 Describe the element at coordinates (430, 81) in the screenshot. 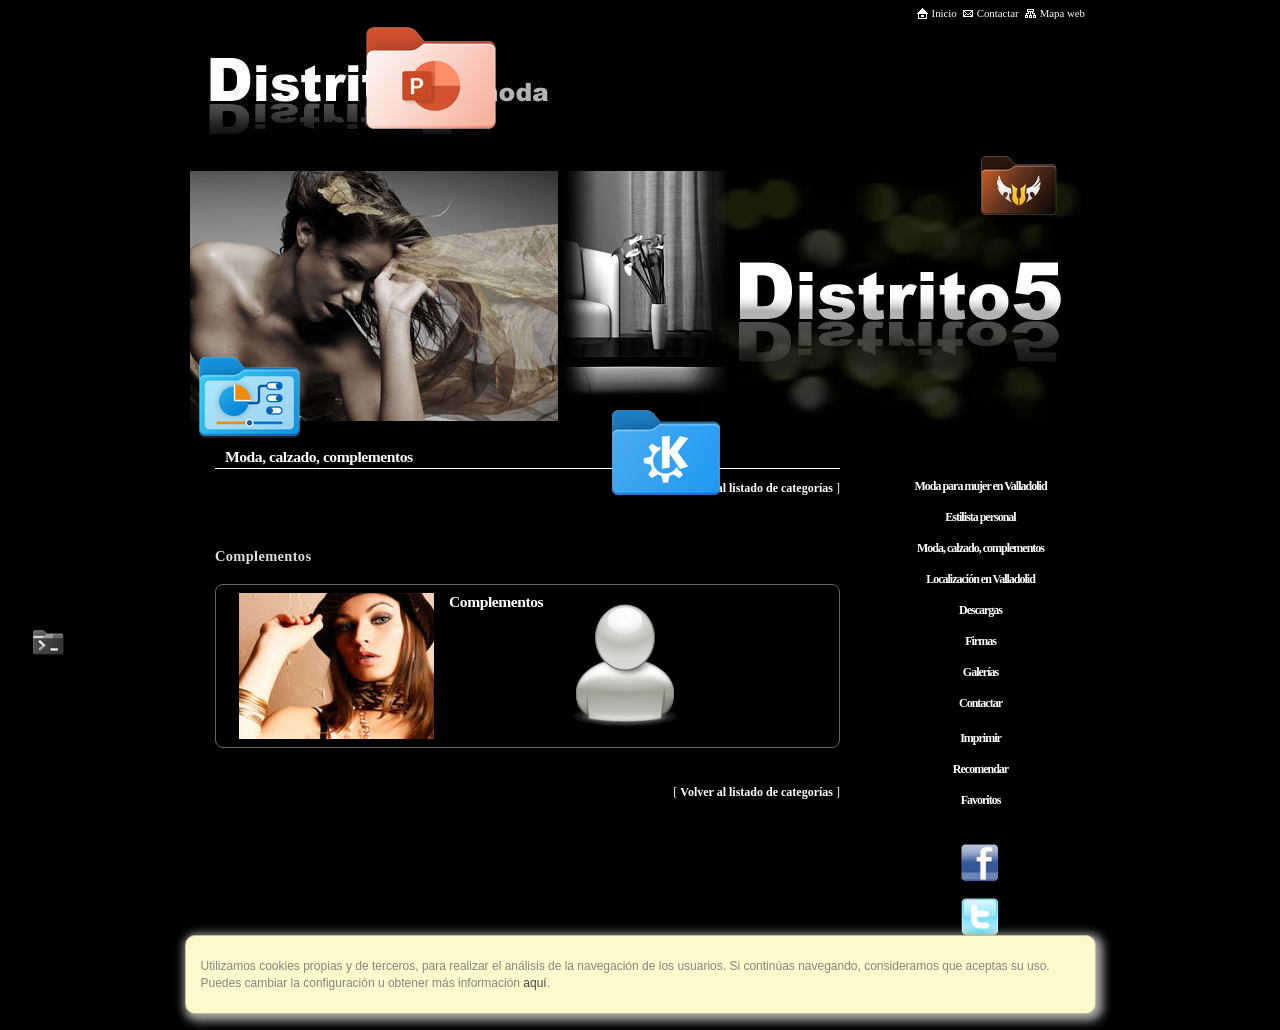

I see `open folder containing PowerPoint files` at that location.